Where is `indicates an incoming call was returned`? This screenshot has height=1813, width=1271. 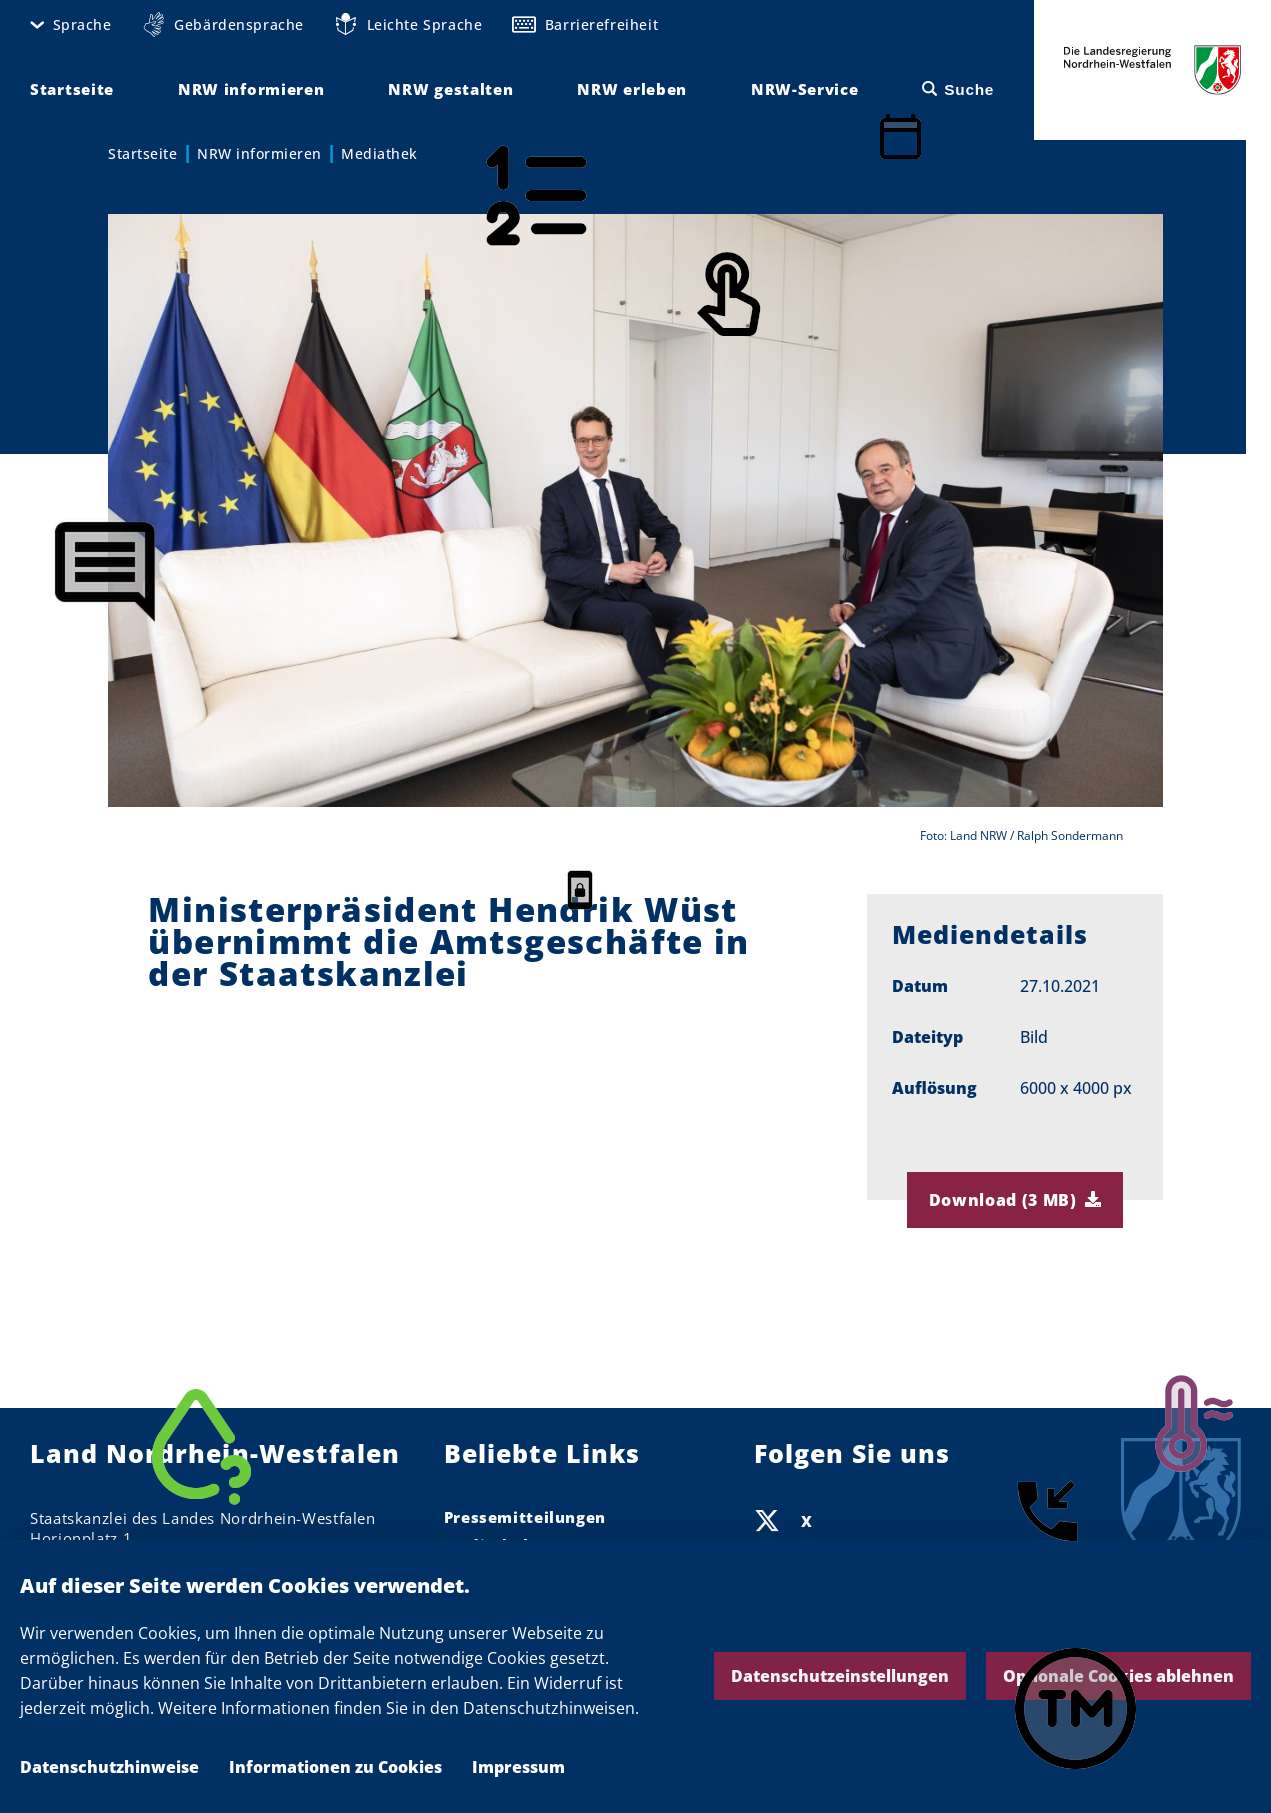 indicates an incoming call was returned is located at coordinates (1047, 1511).